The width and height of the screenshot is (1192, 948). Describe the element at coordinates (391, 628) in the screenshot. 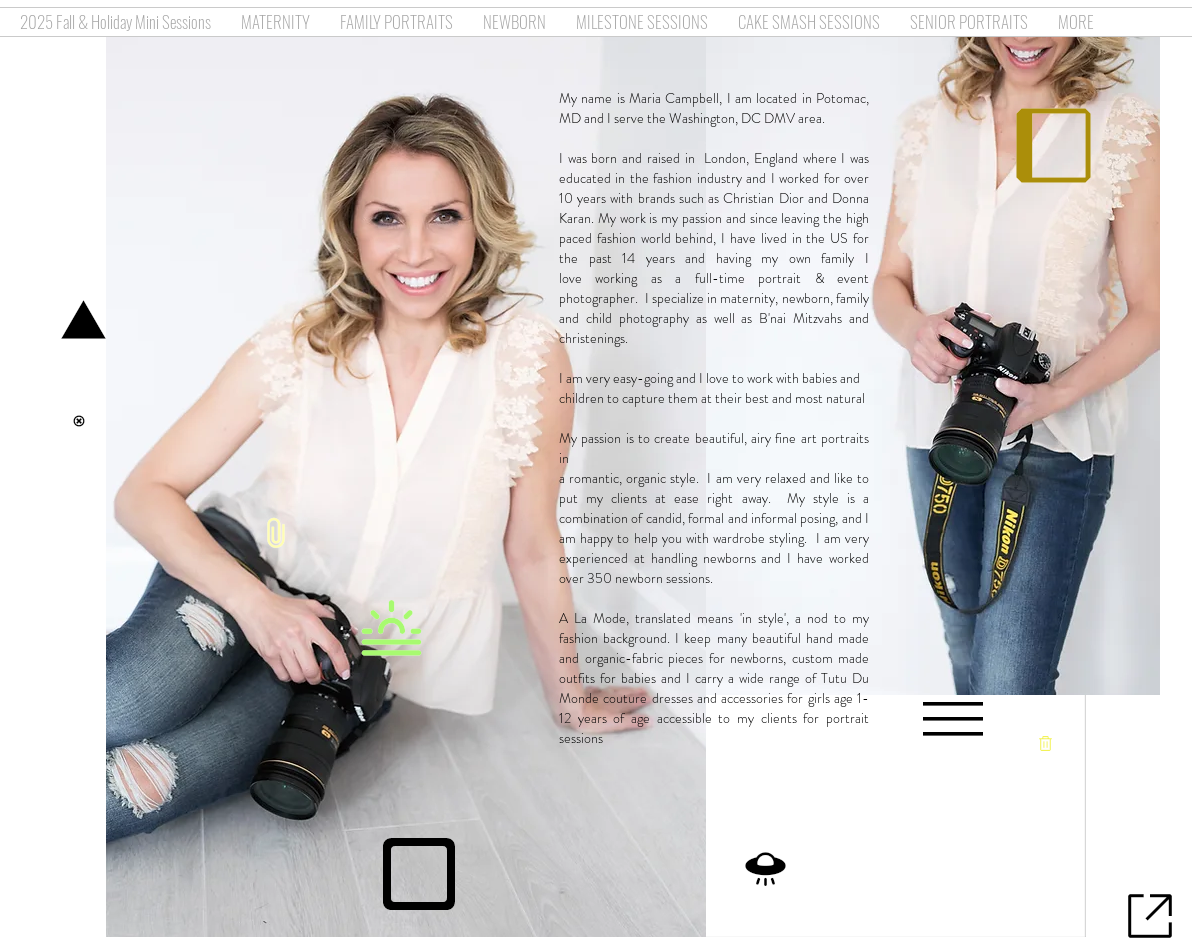

I see `indicates hazy or foggy weather conditions` at that location.